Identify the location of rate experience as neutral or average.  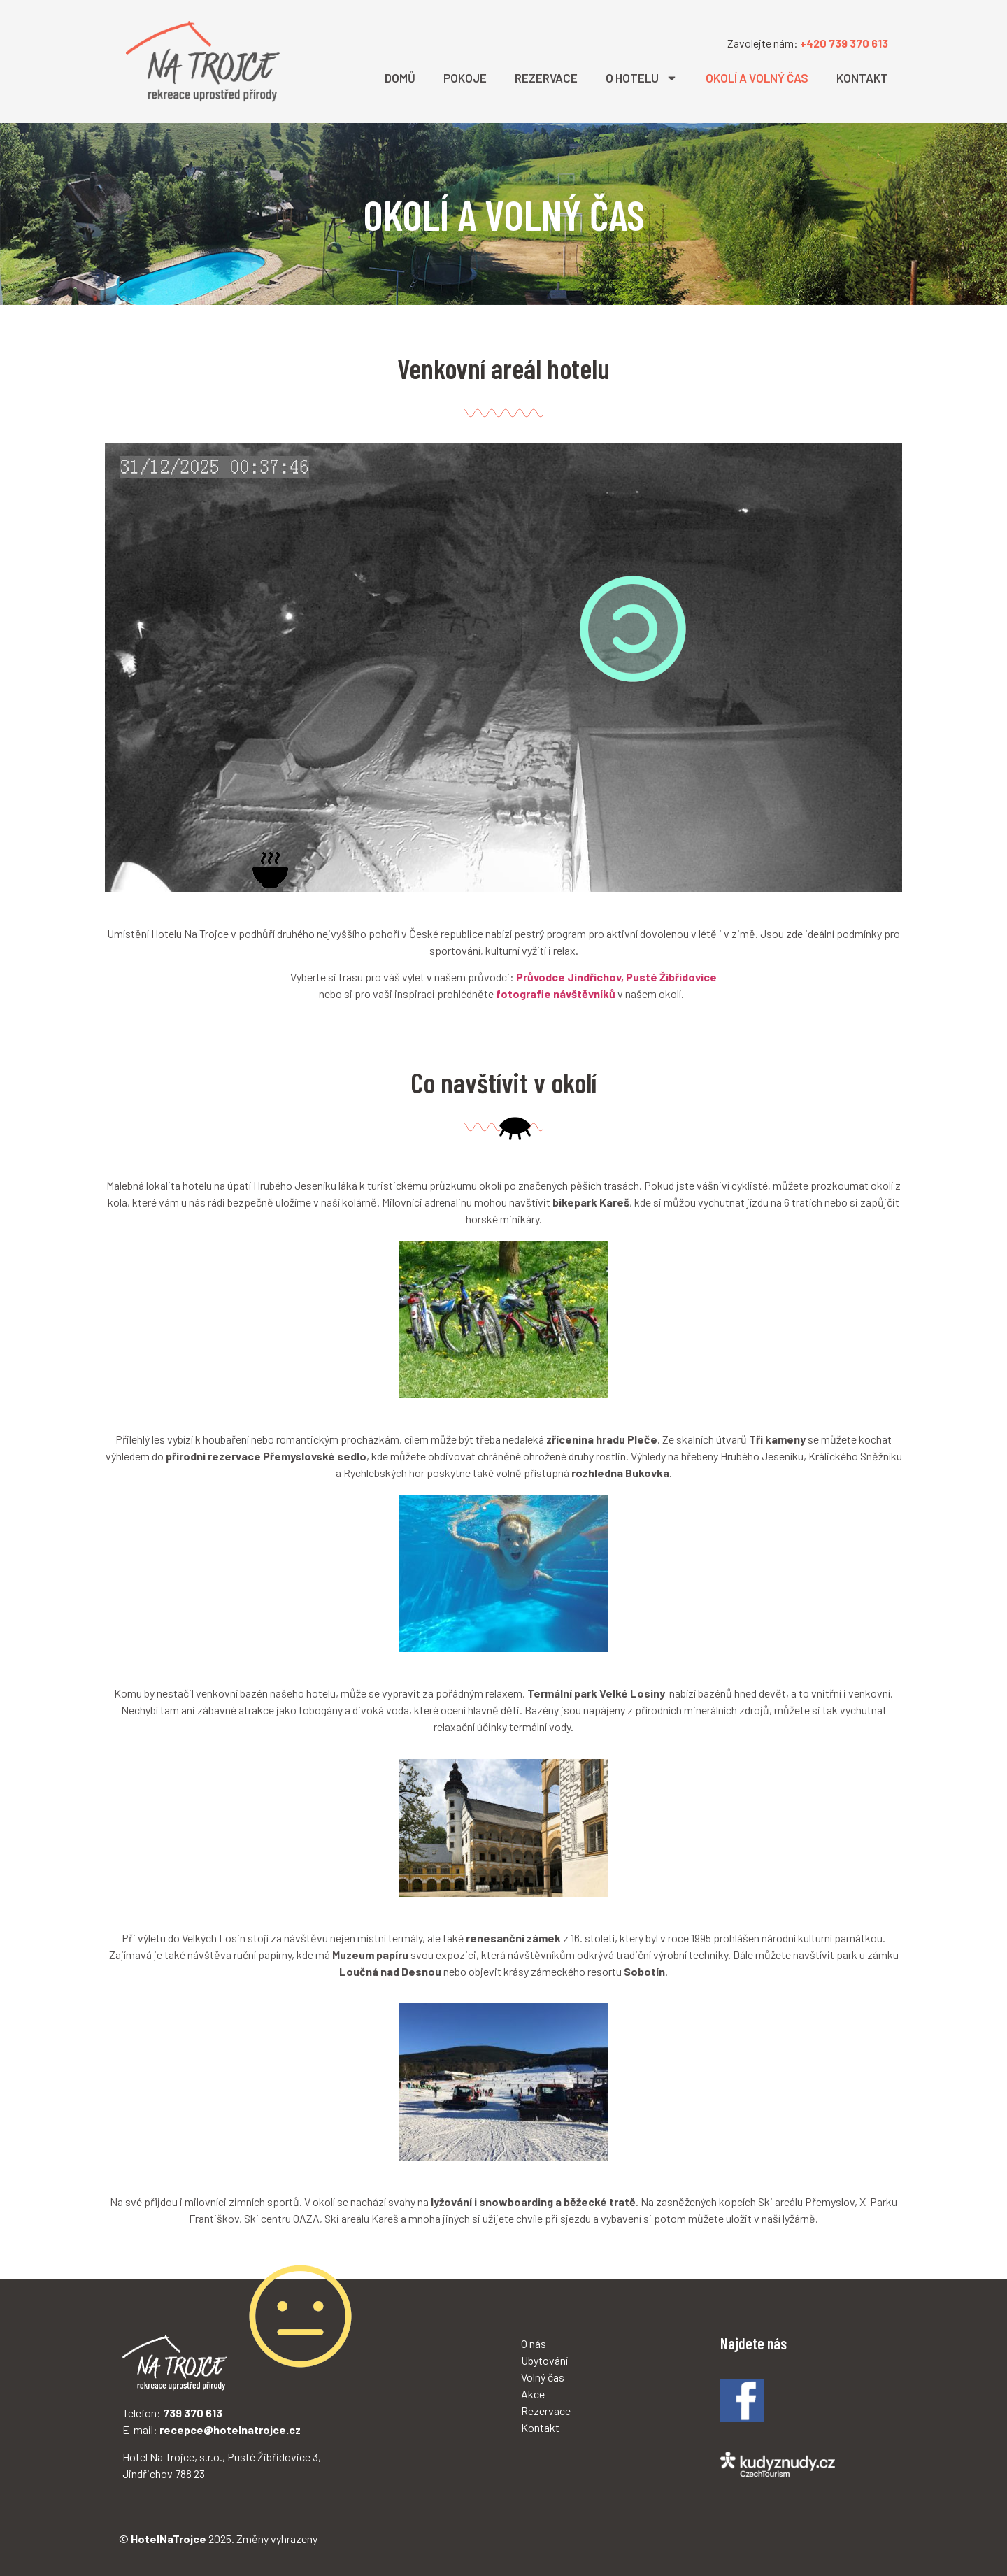
(300, 2316).